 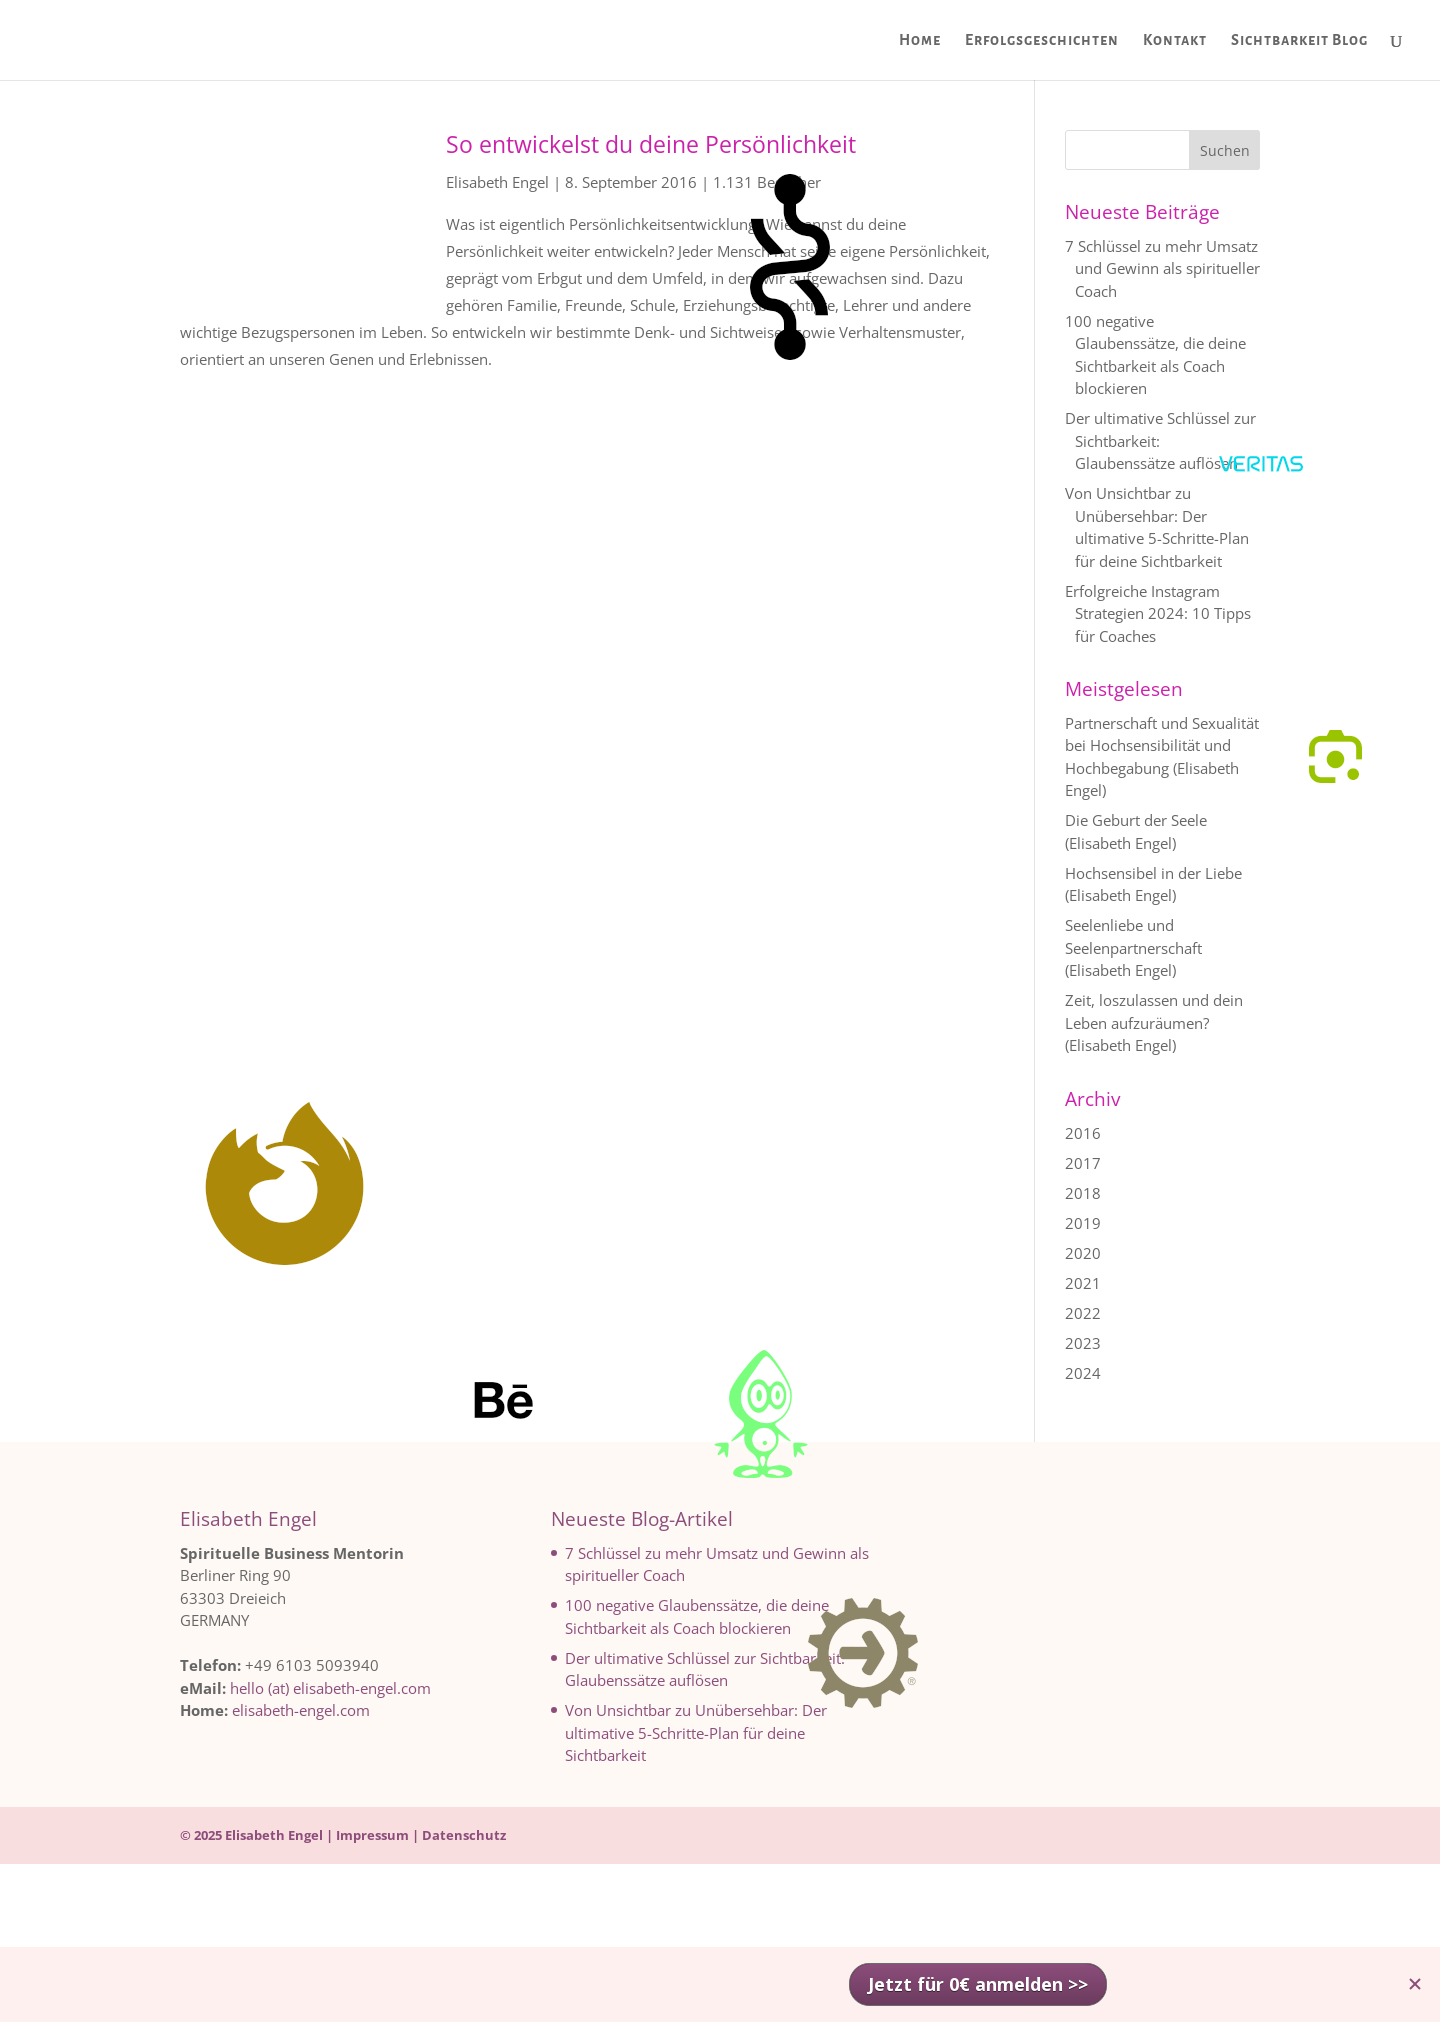 I want to click on inductive automation company logo, so click(x=863, y=1653).